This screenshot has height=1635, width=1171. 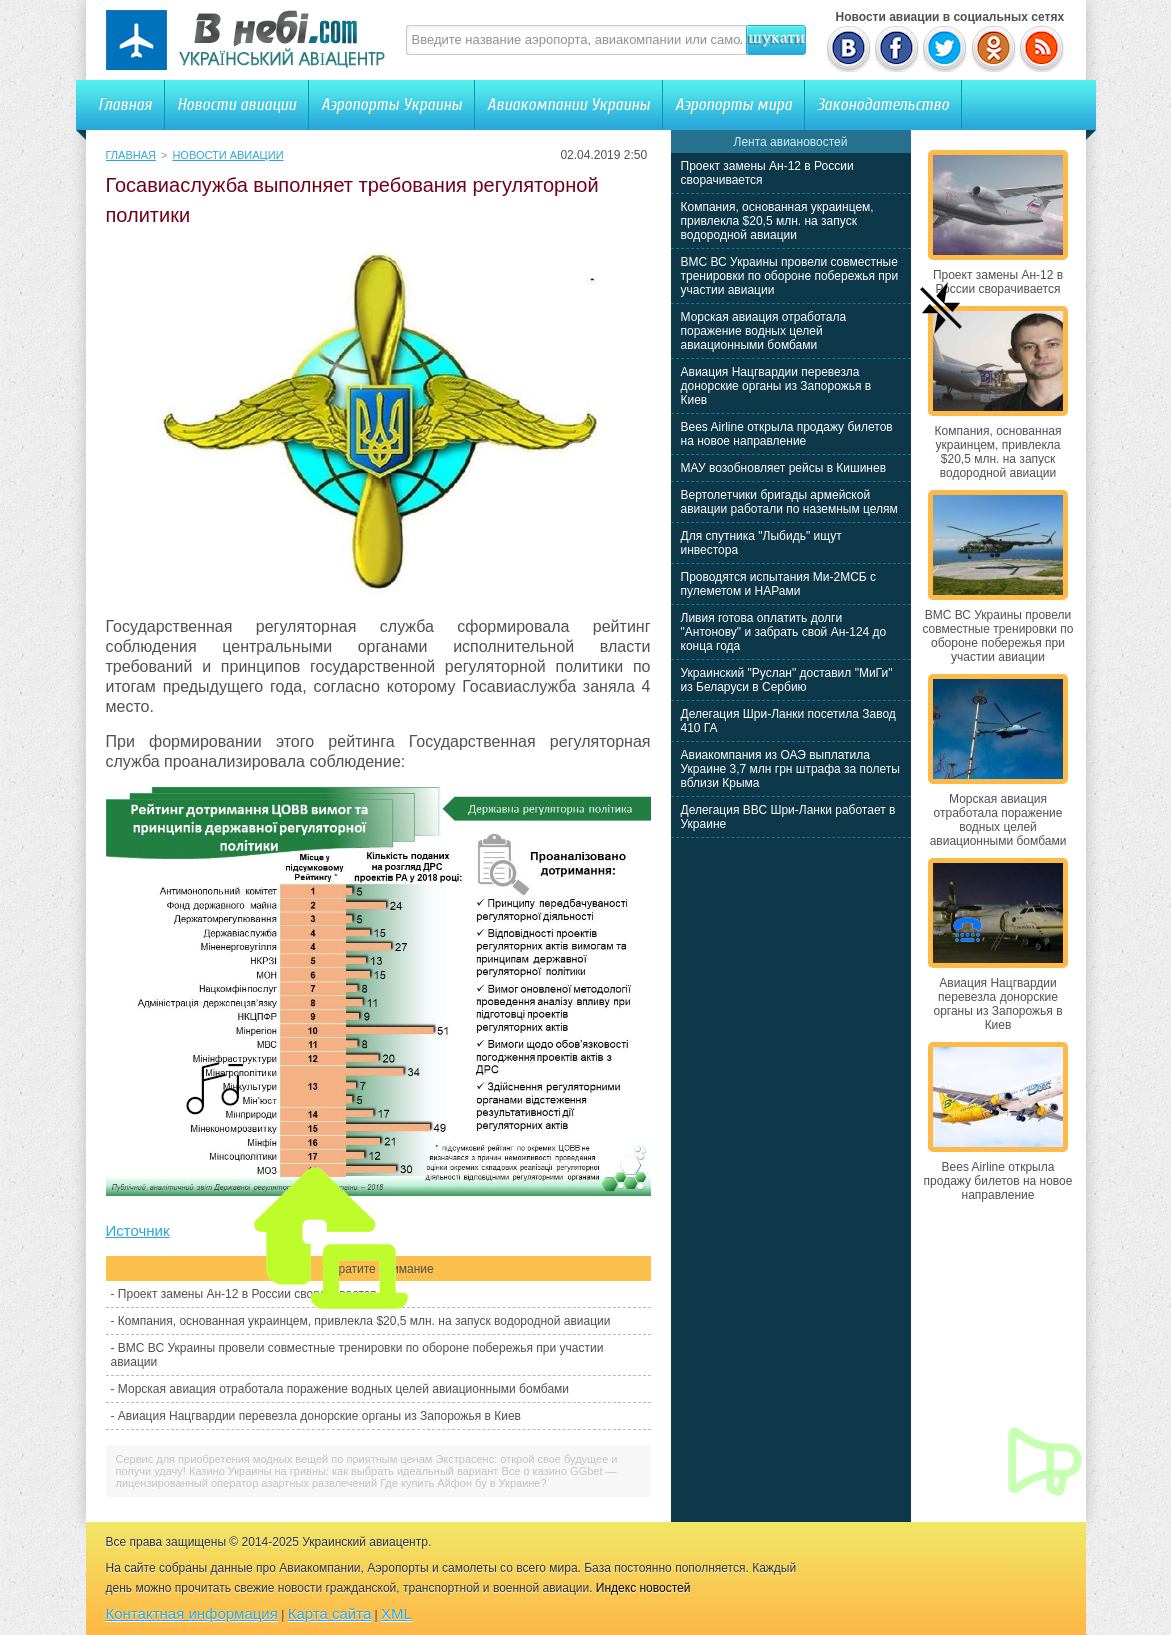 What do you see at coordinates (967, 929) in the screenshot?
I see `enable tty/tdd accessibility for hearing-impaired calls` at bounding box center [967, 929].